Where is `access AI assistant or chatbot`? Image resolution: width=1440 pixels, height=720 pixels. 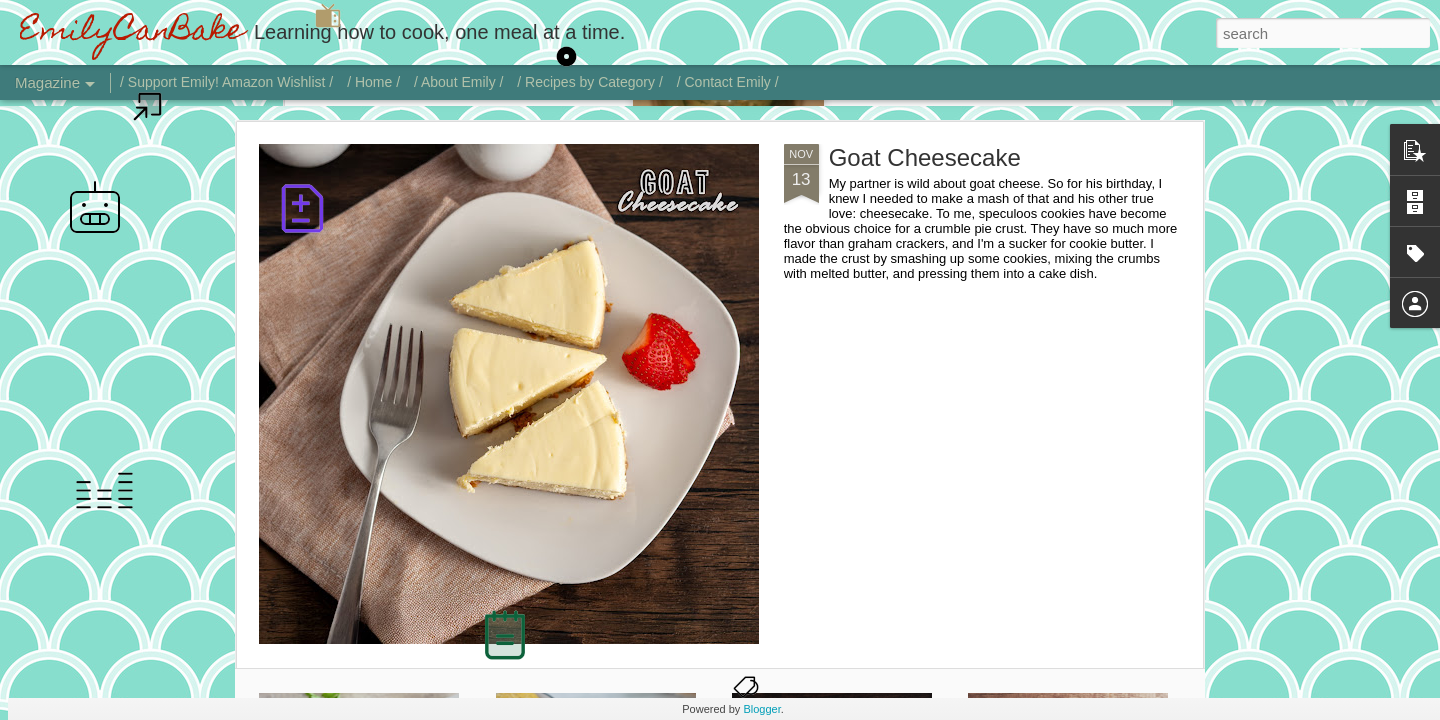 access AI assistant or chatbot is located at coordinates (95, 210).